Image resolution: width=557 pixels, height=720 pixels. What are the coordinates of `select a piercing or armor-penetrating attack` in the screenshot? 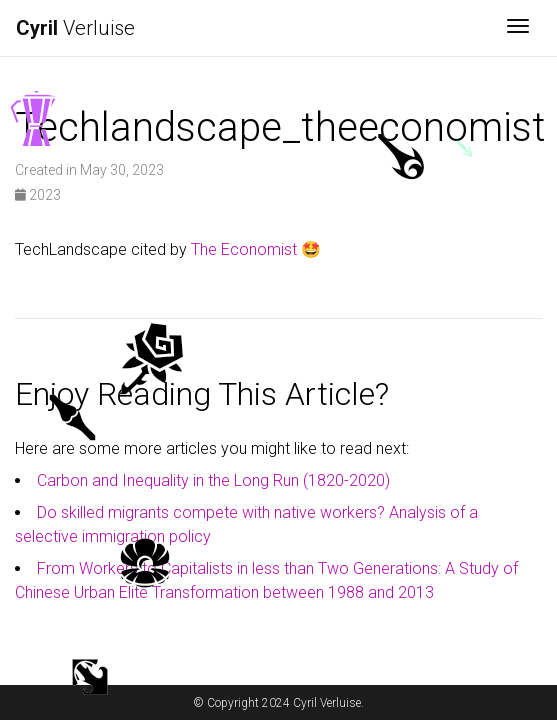 It's located at (464, 148).